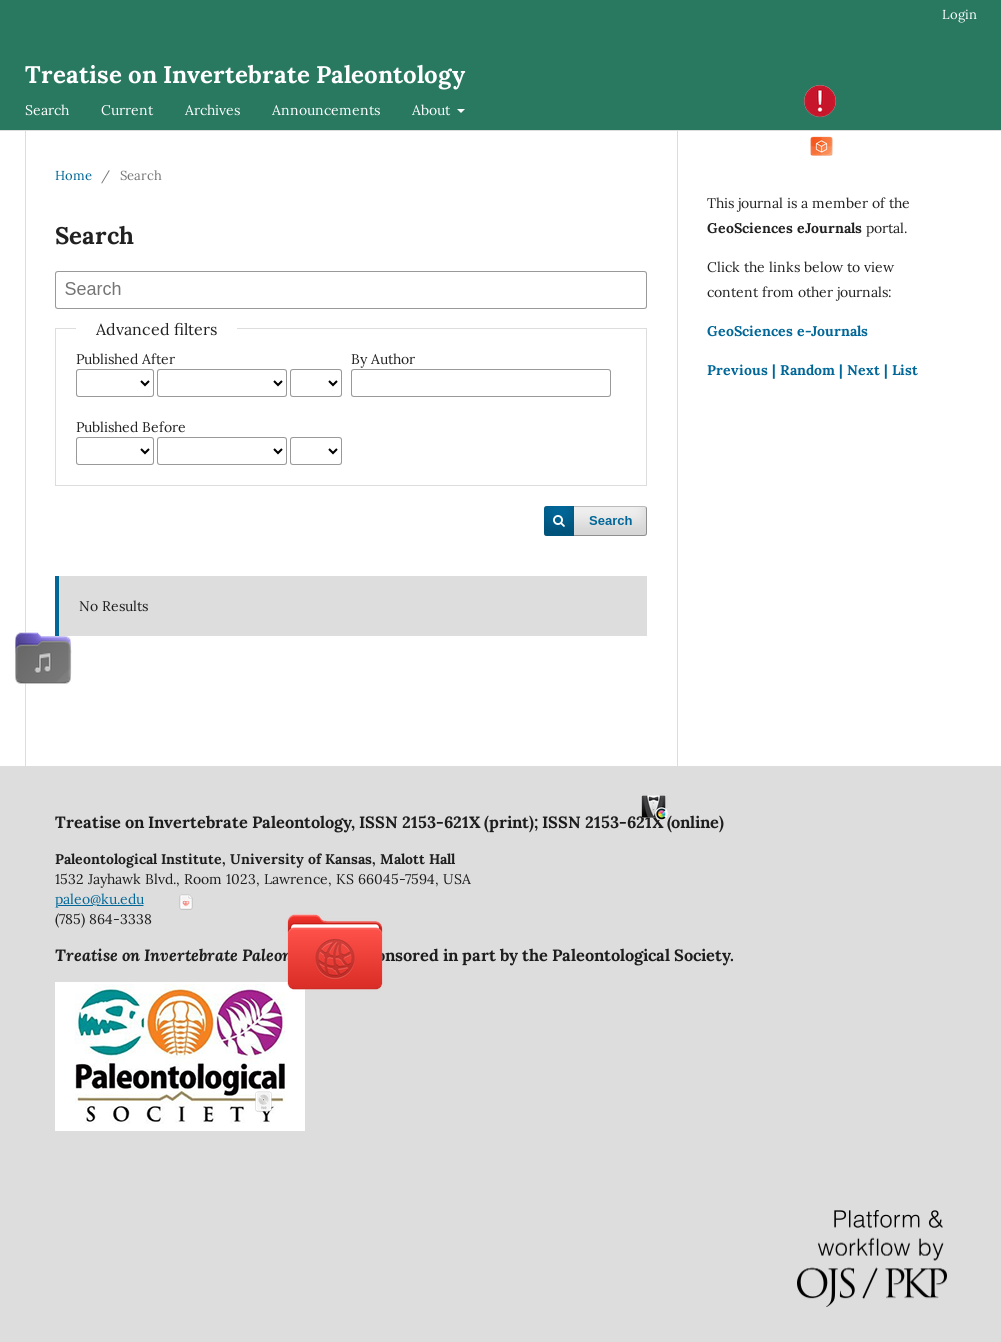  I want to click on a ruby programming language source file, so click(186, 902).